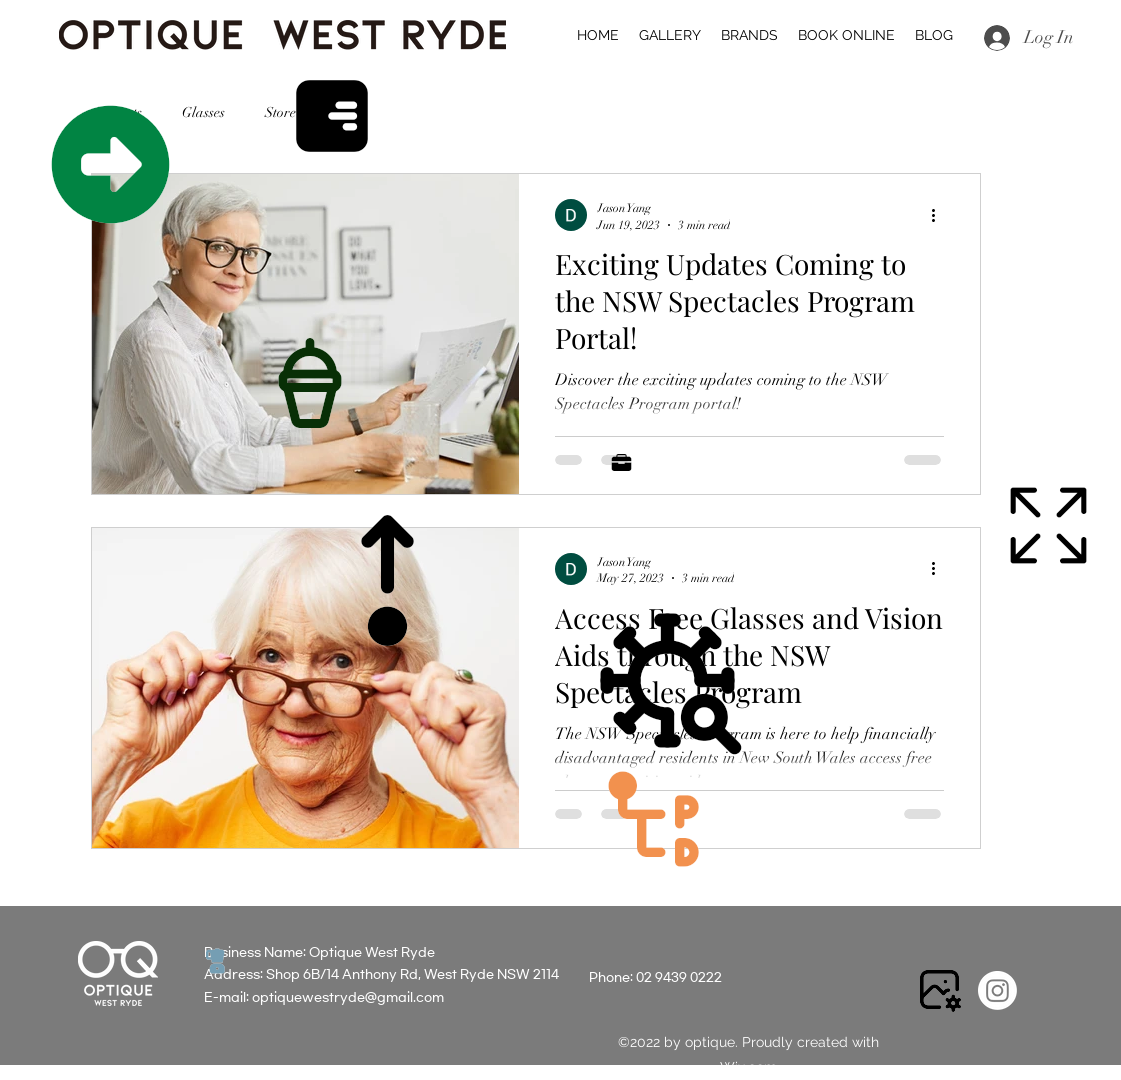  What do you see at coordinates (387, 580) in the screenshot?
I see `move item up in a list` at bounding box center [387, 580].